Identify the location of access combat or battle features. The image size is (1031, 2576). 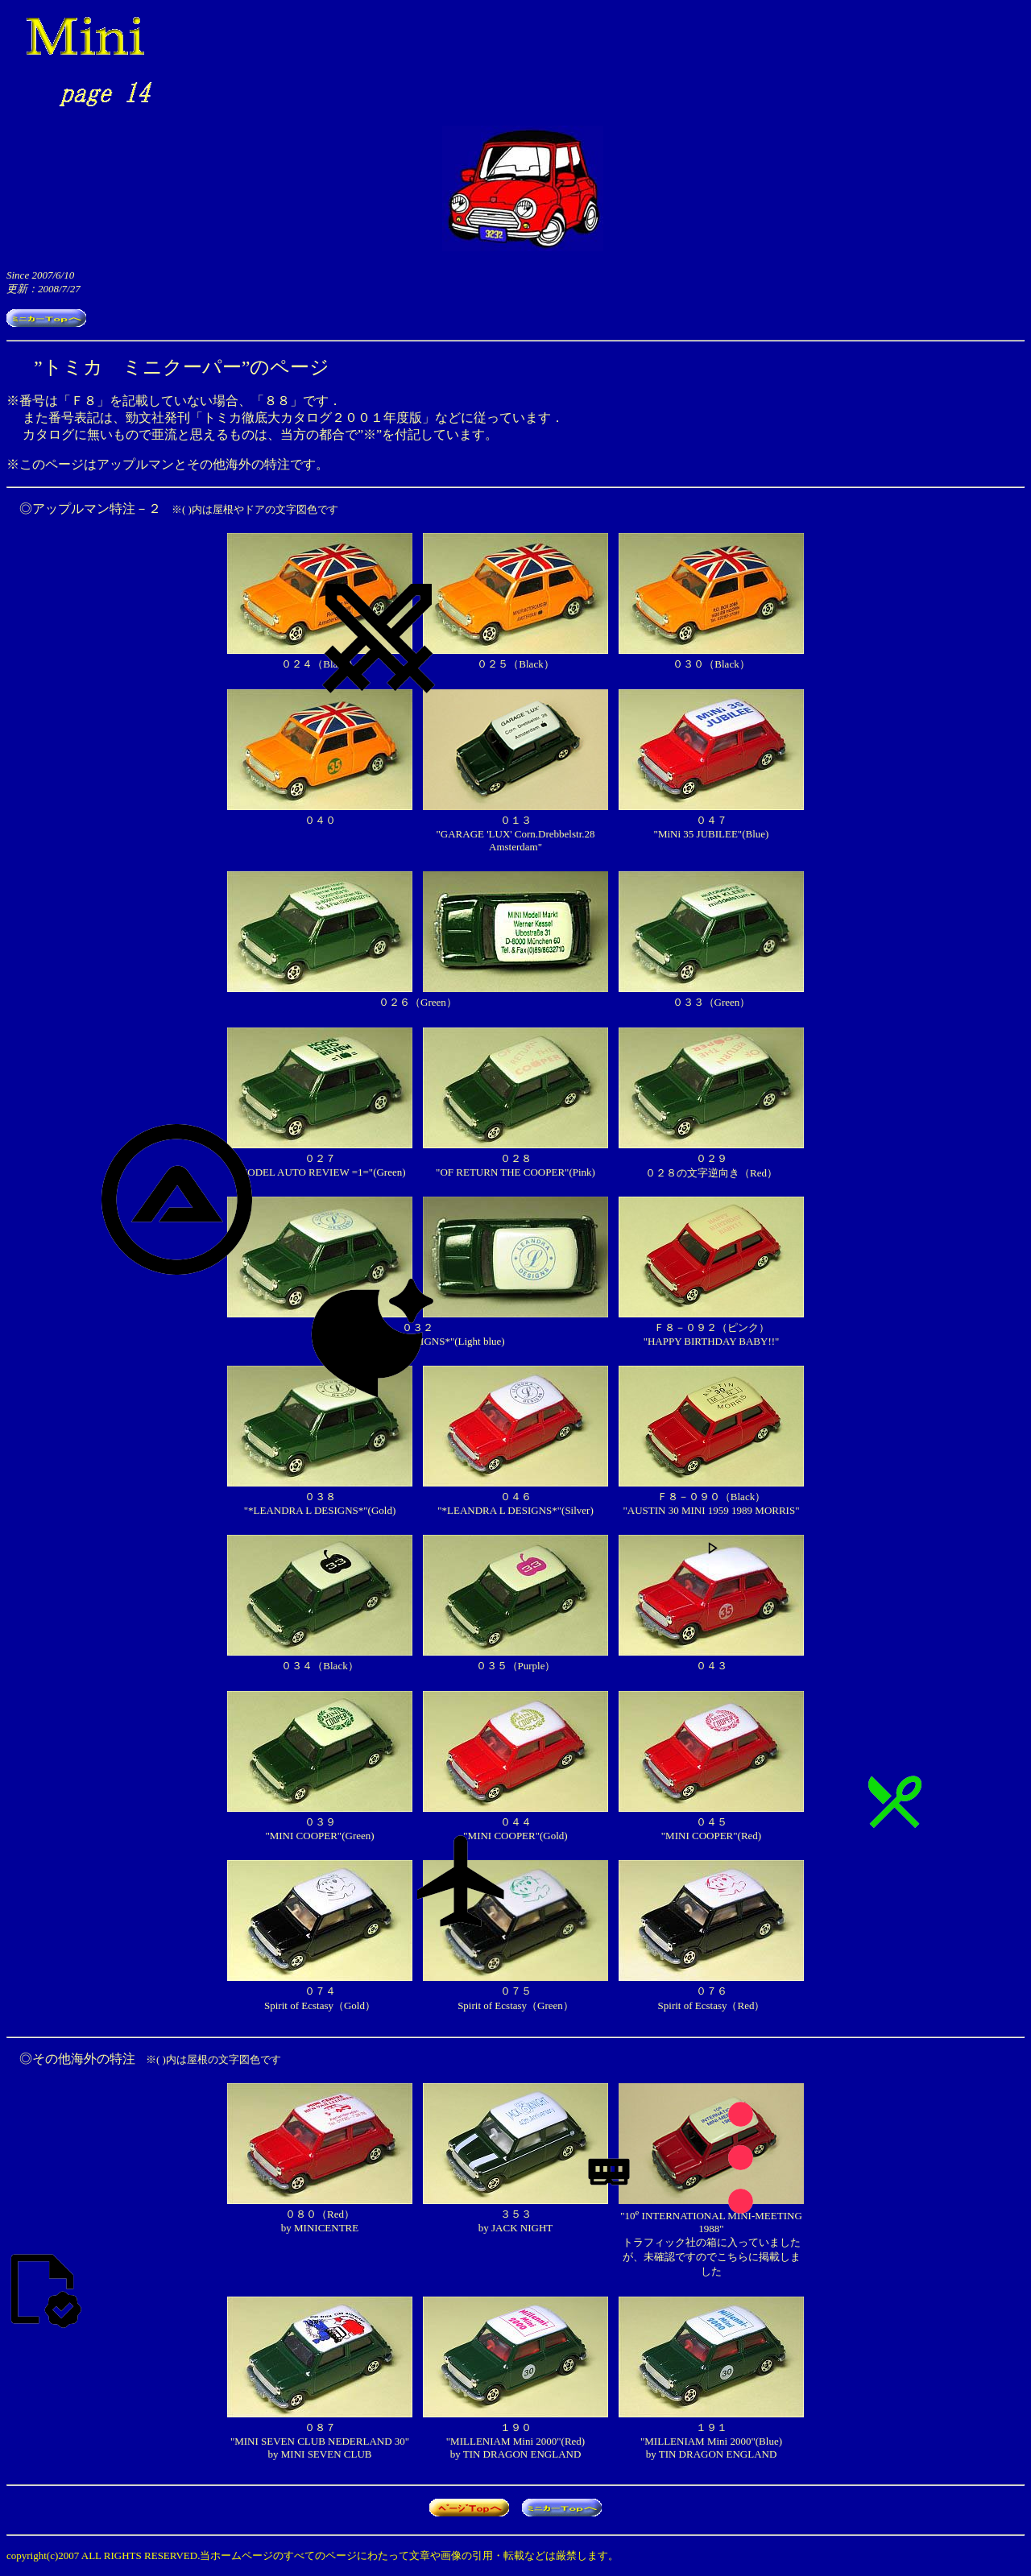
(379, 637).